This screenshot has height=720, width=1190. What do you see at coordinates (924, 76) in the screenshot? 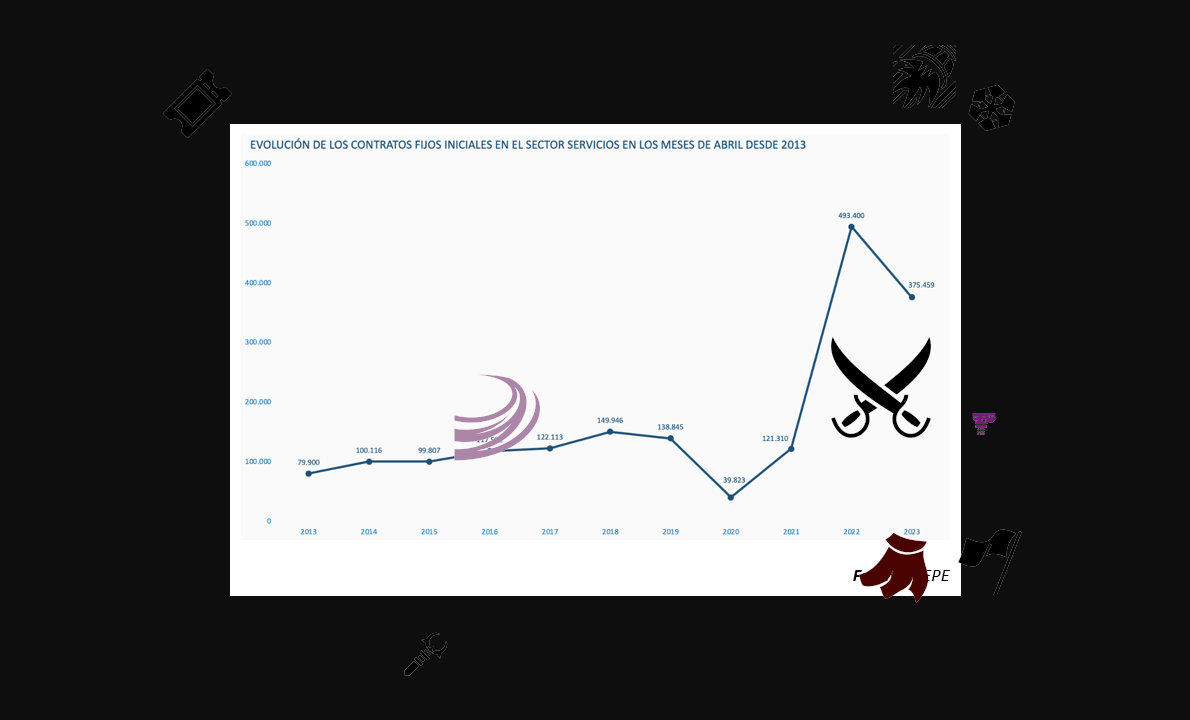
I see `activate boost or turbo mode` at bounding box center [924, 76].